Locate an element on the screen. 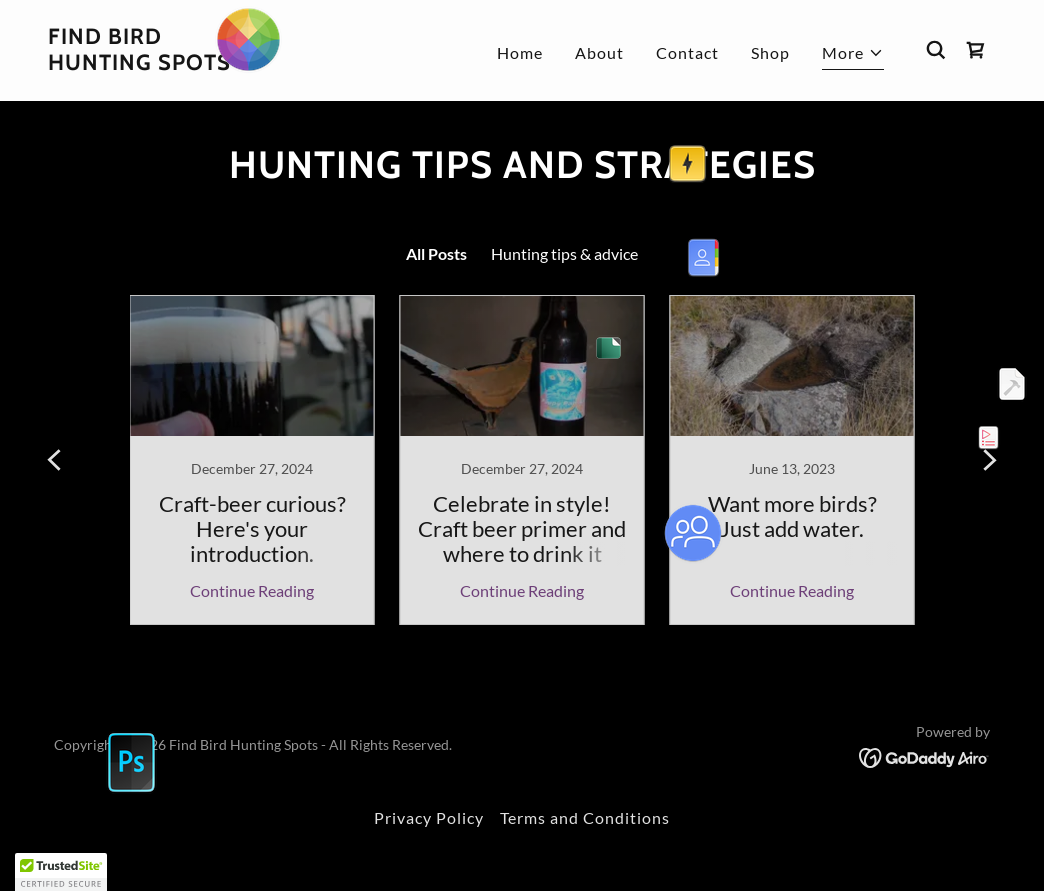 This screenshot has width=1044, height=891. open a playlist file is located at coordinates (988, 437).